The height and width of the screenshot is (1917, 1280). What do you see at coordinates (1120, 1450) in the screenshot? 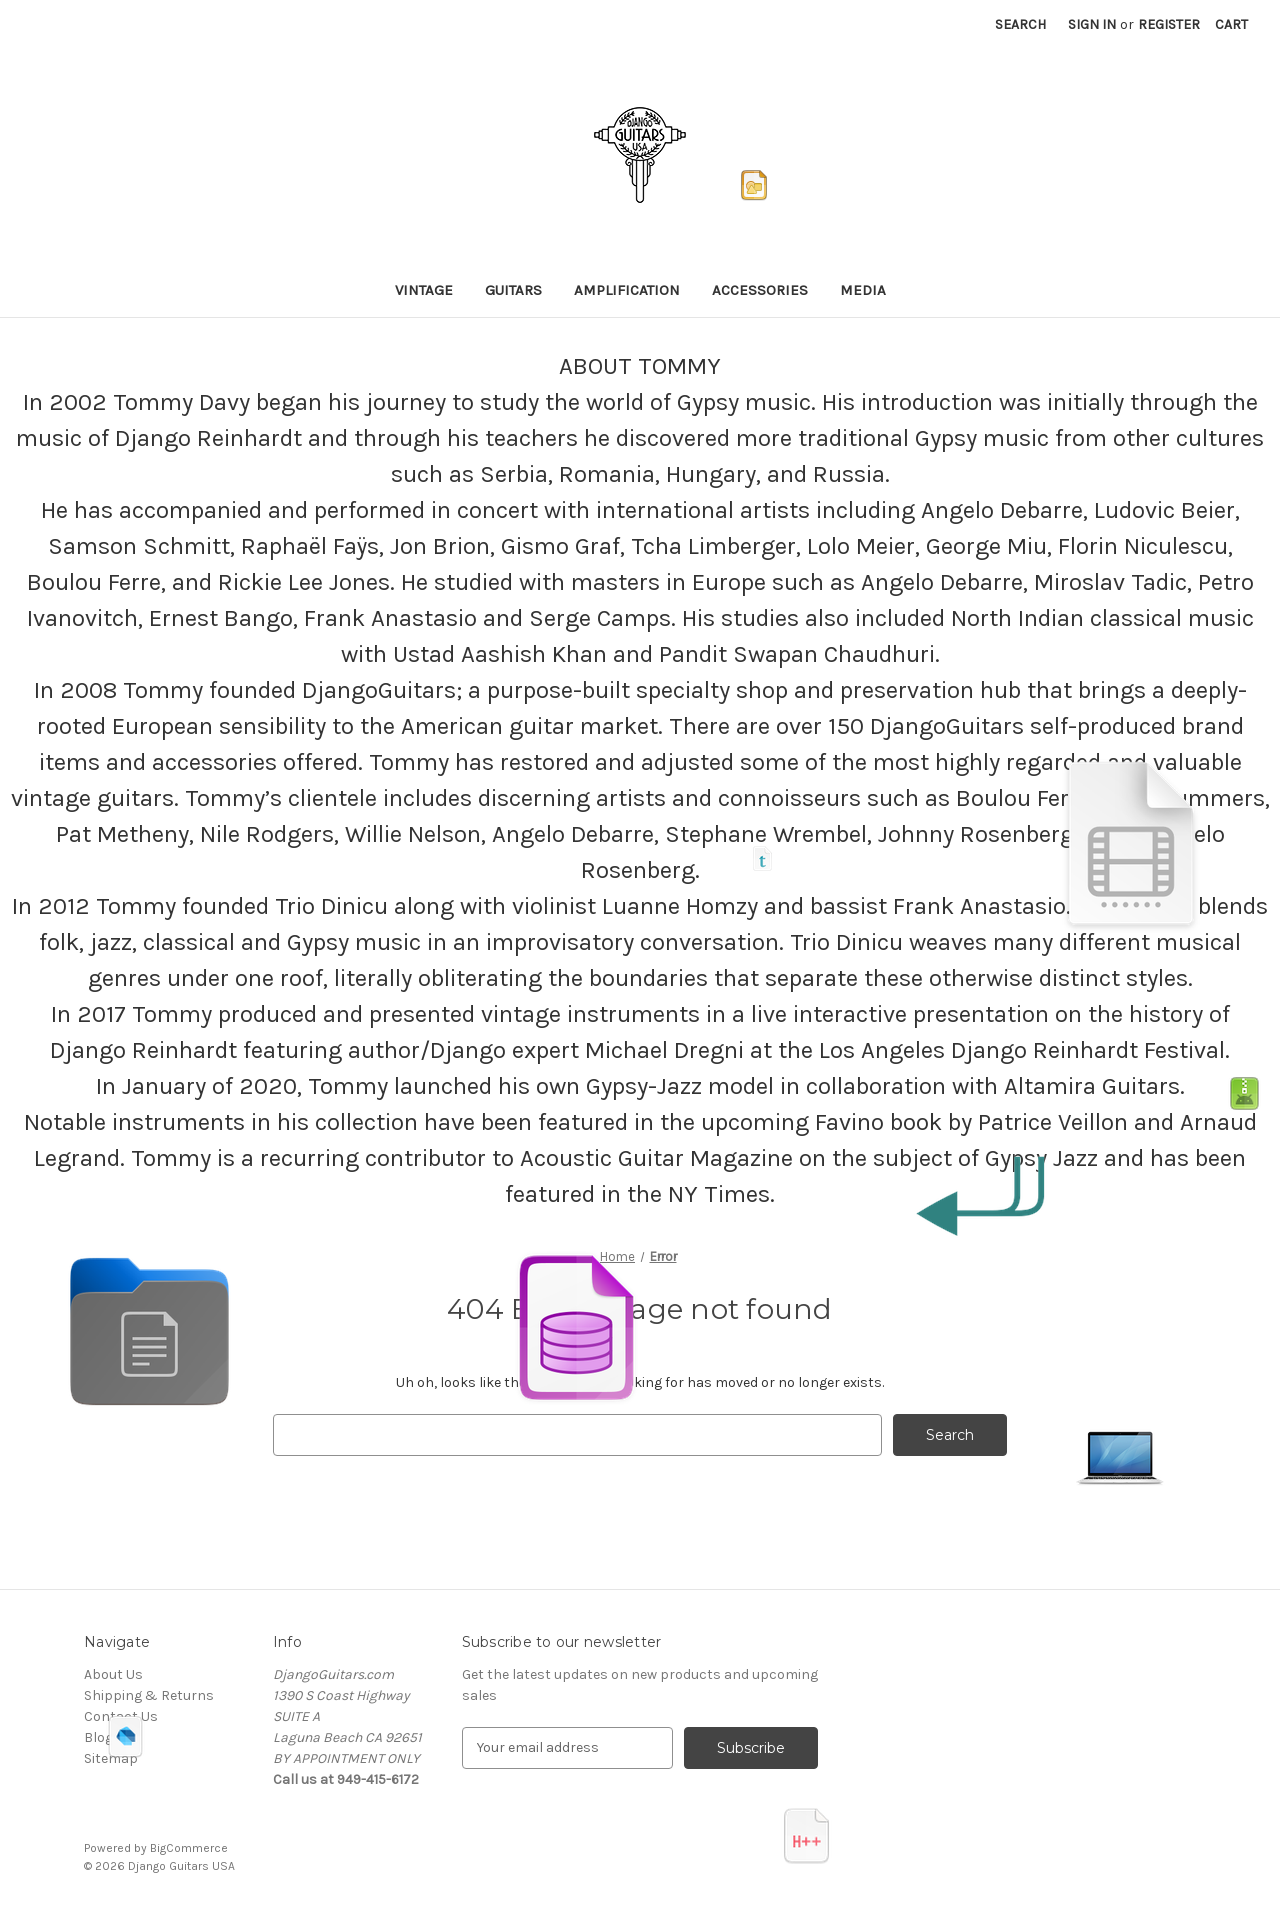
I see `open the computer or my mac view in Finder` at bounding box center [1120, 1450].